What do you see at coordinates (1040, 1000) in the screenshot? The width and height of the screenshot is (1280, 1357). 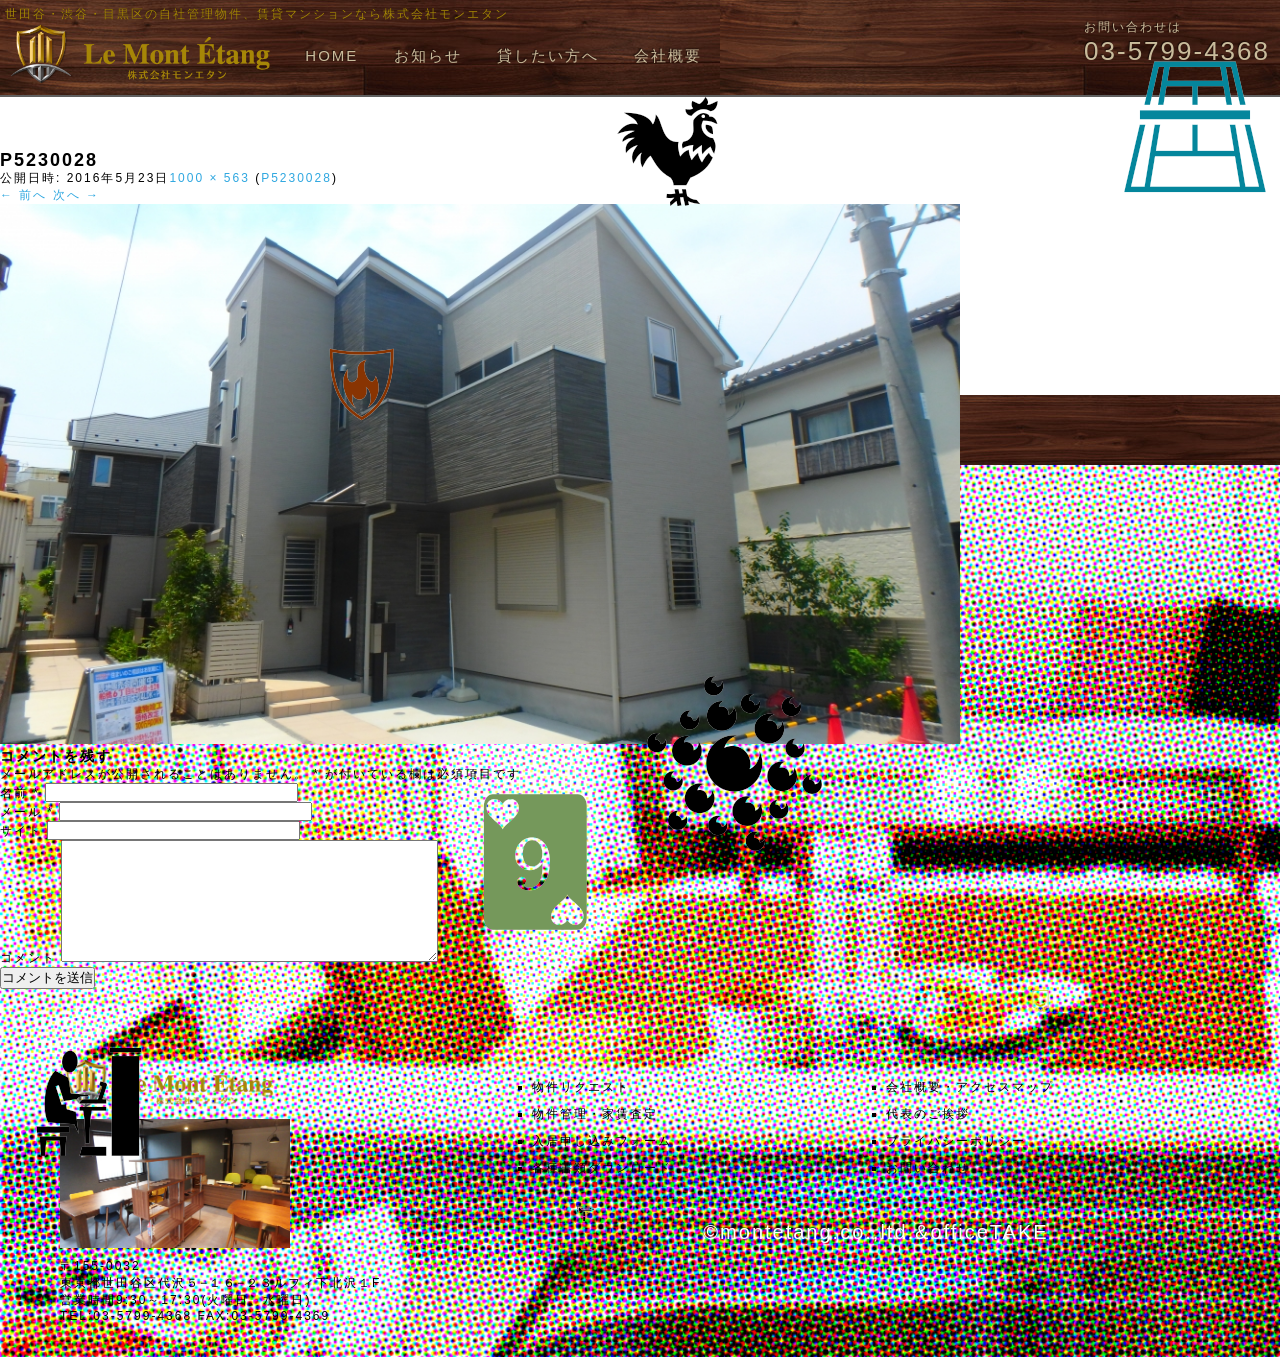 I see `indicates rank 1 or lowest tier status` at bounding box center [1040, 1000].